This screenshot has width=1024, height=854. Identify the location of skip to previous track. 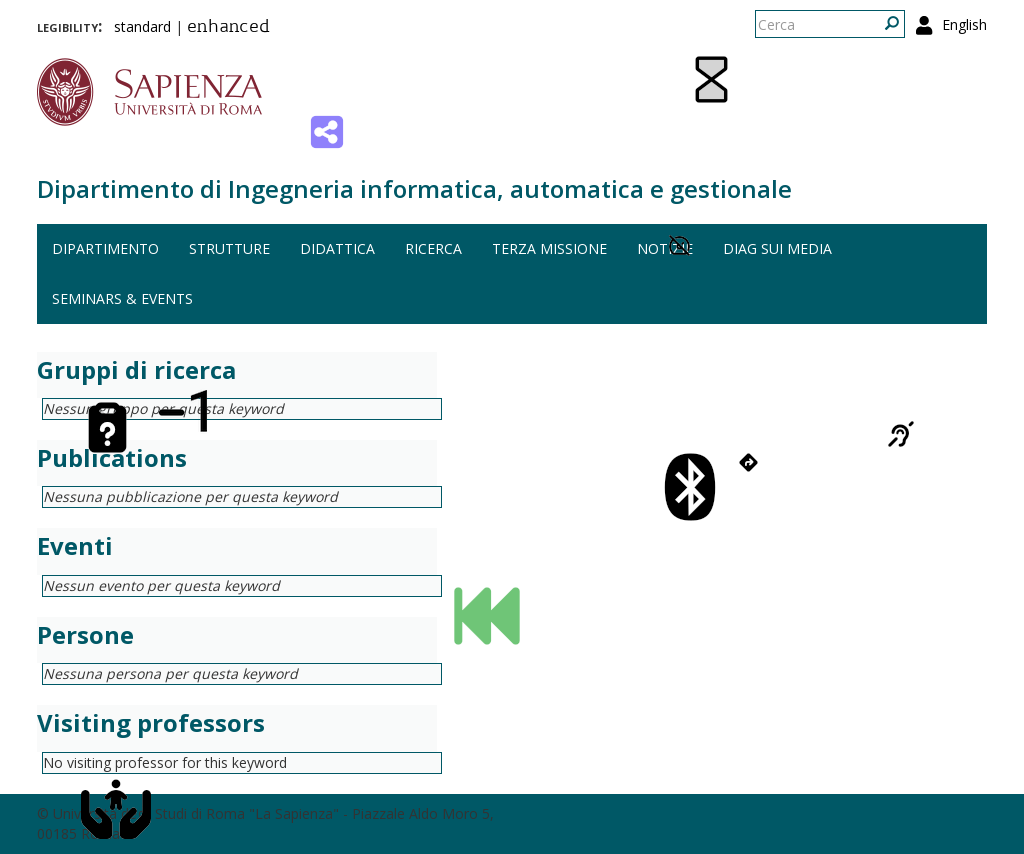
(487, 616).